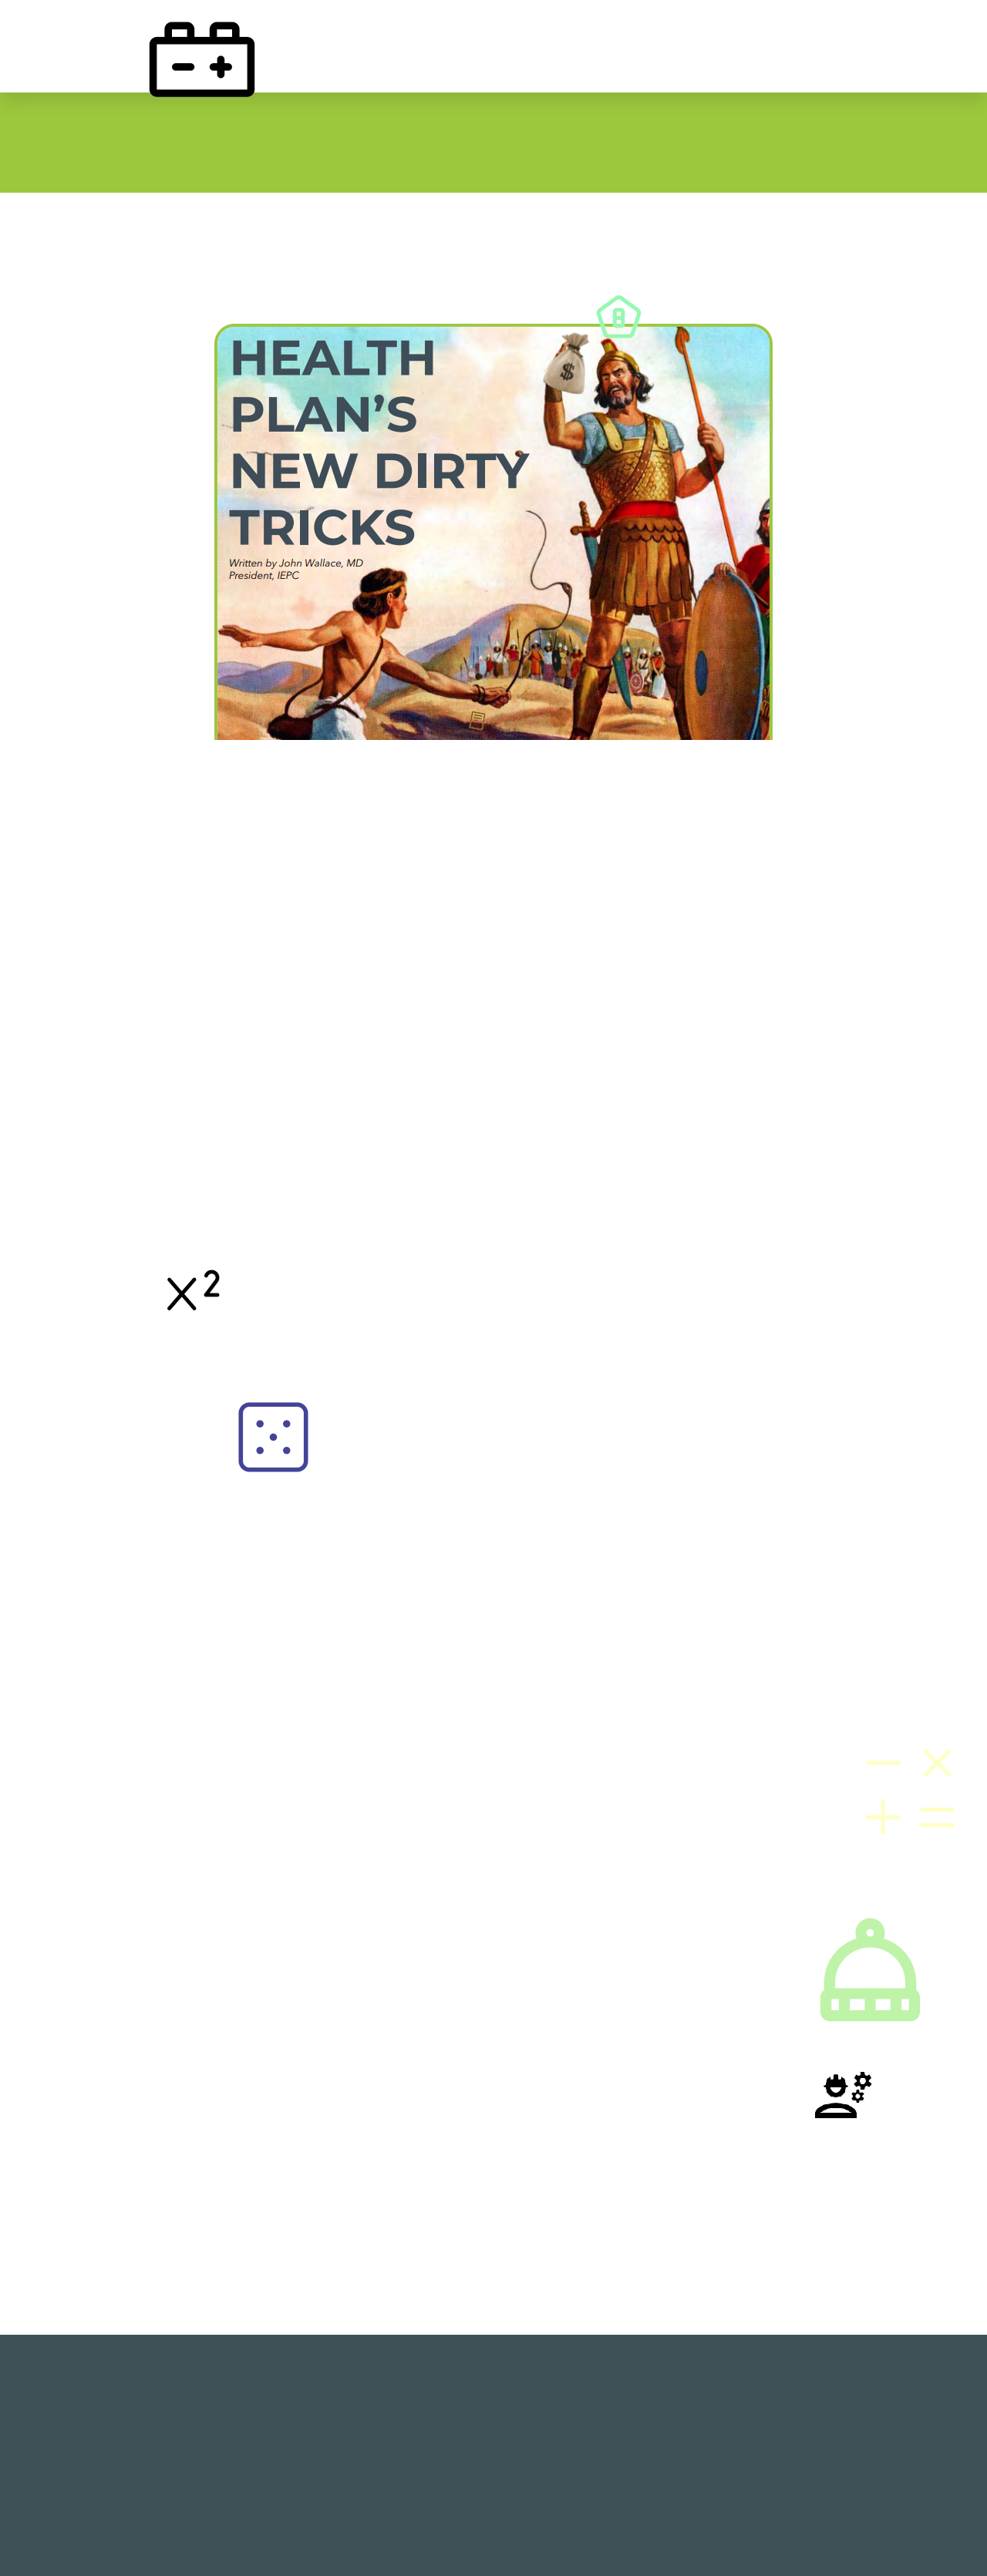  What do you see at coordinates (273, 1437) in the screenshot?
I see `dice showing a roll of five` at bounding box center [273, 1437].